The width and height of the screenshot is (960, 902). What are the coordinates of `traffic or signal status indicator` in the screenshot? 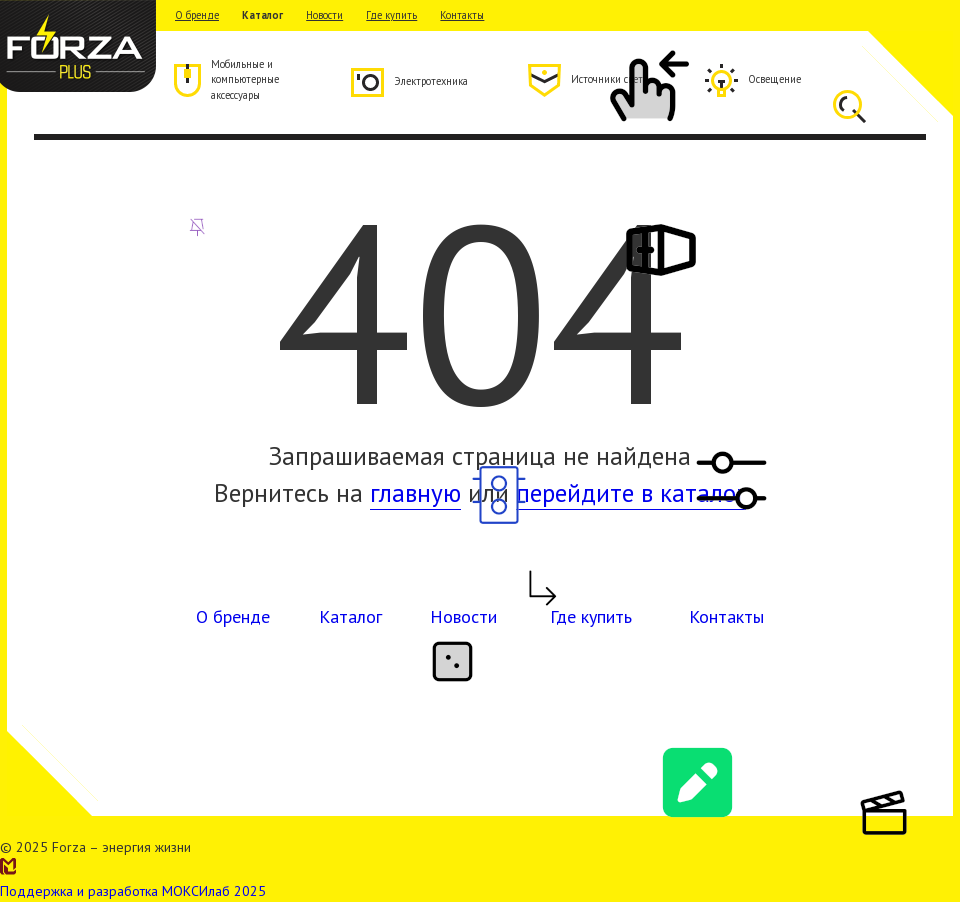 It's located at (499, 495).